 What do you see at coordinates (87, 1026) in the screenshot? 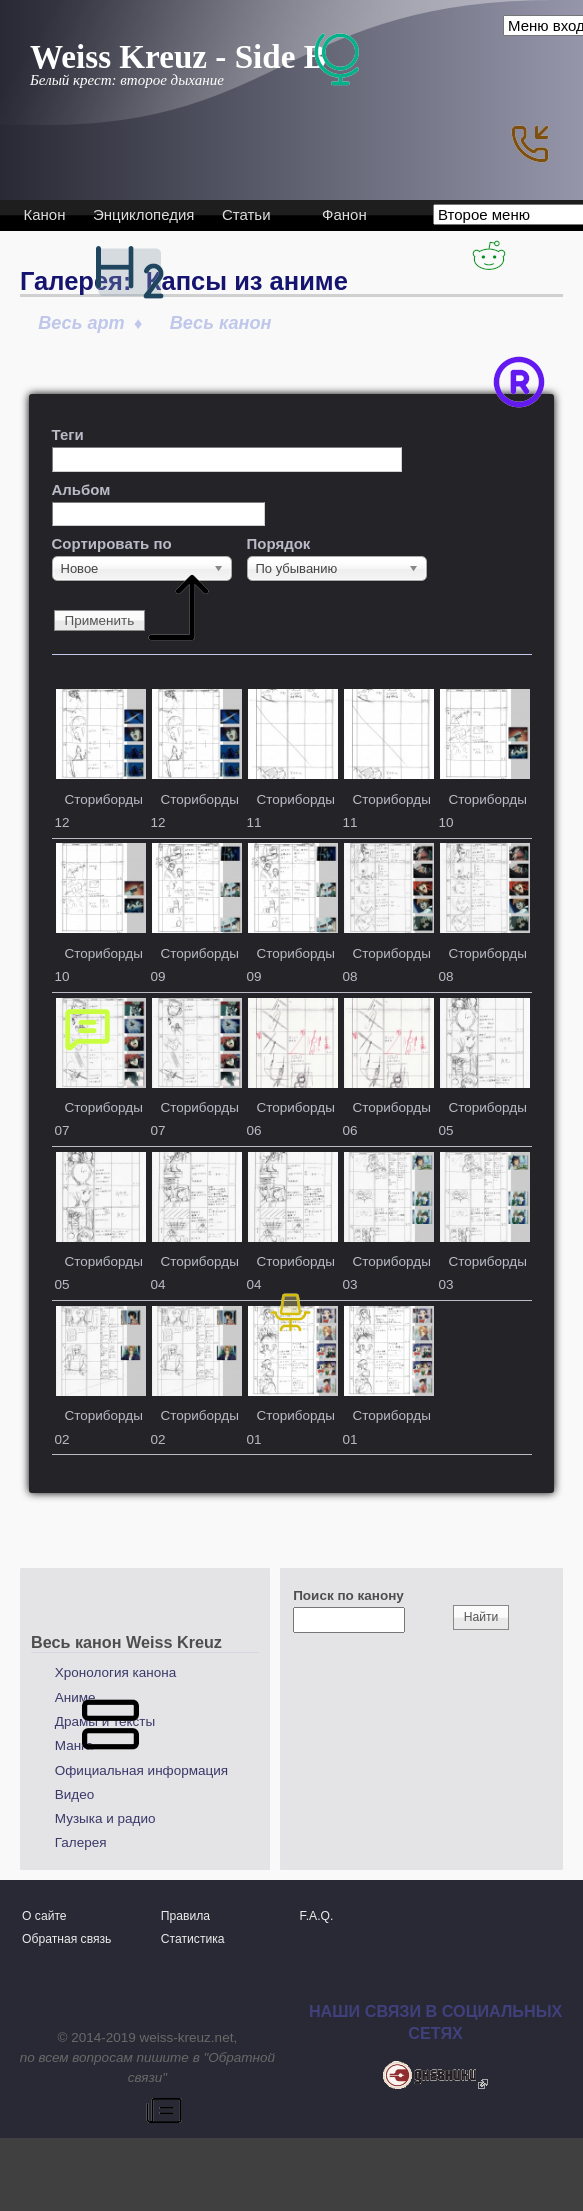
I see `open chat or messaging` at bounding box center [87, 1026].